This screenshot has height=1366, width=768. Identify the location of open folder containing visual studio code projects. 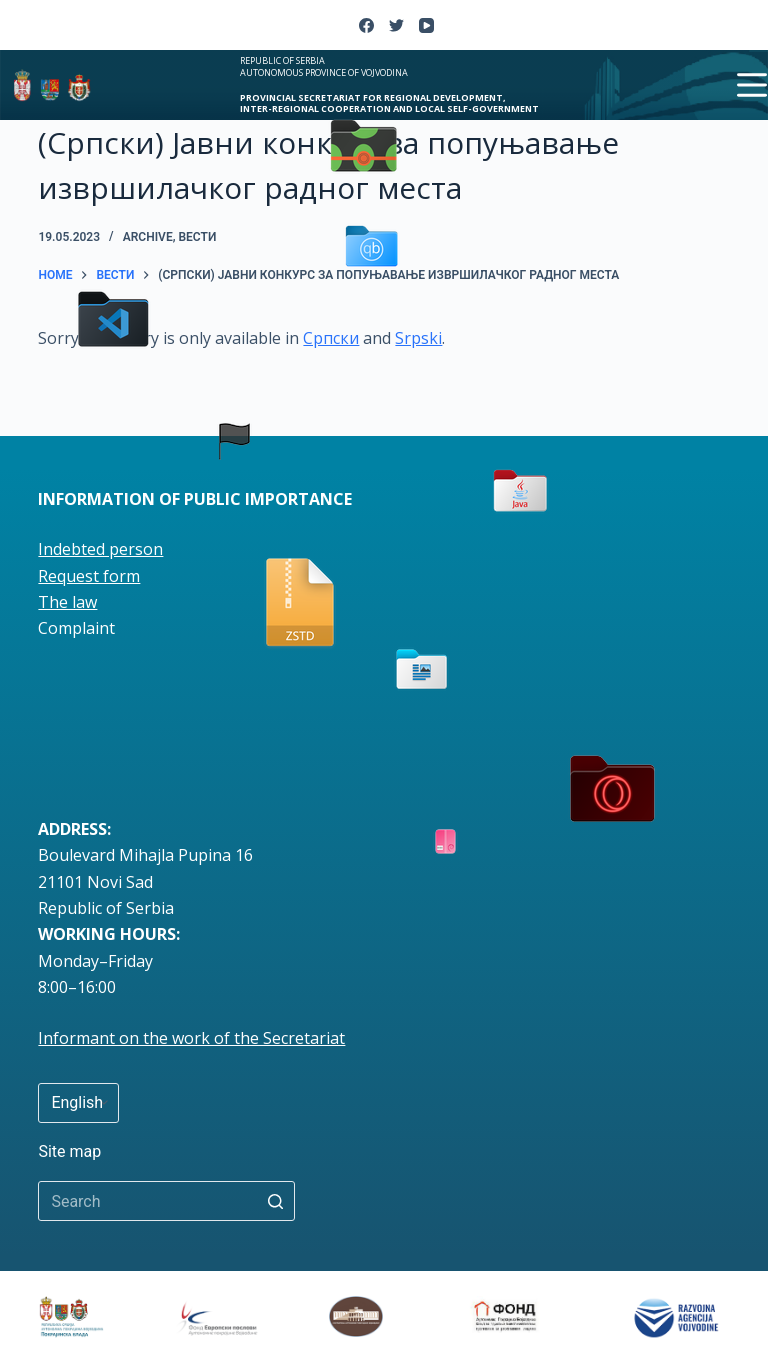
(113, 321).